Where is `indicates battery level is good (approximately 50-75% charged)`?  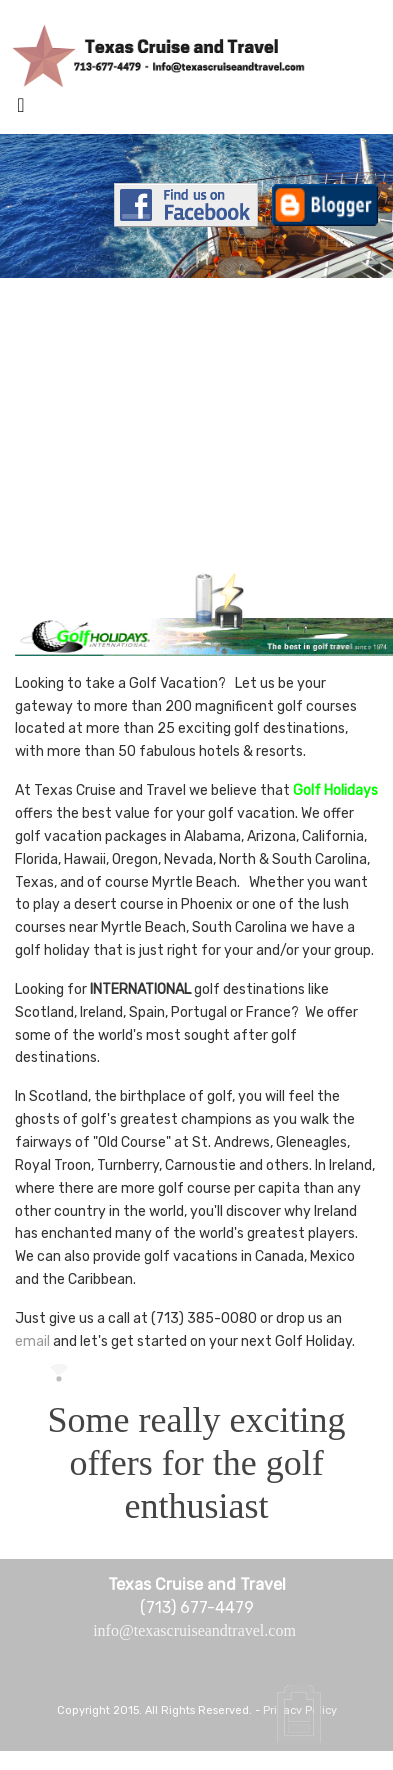
indicates battery level is good (approximately 50-75% charged) is located at coordinates (299, 1714).